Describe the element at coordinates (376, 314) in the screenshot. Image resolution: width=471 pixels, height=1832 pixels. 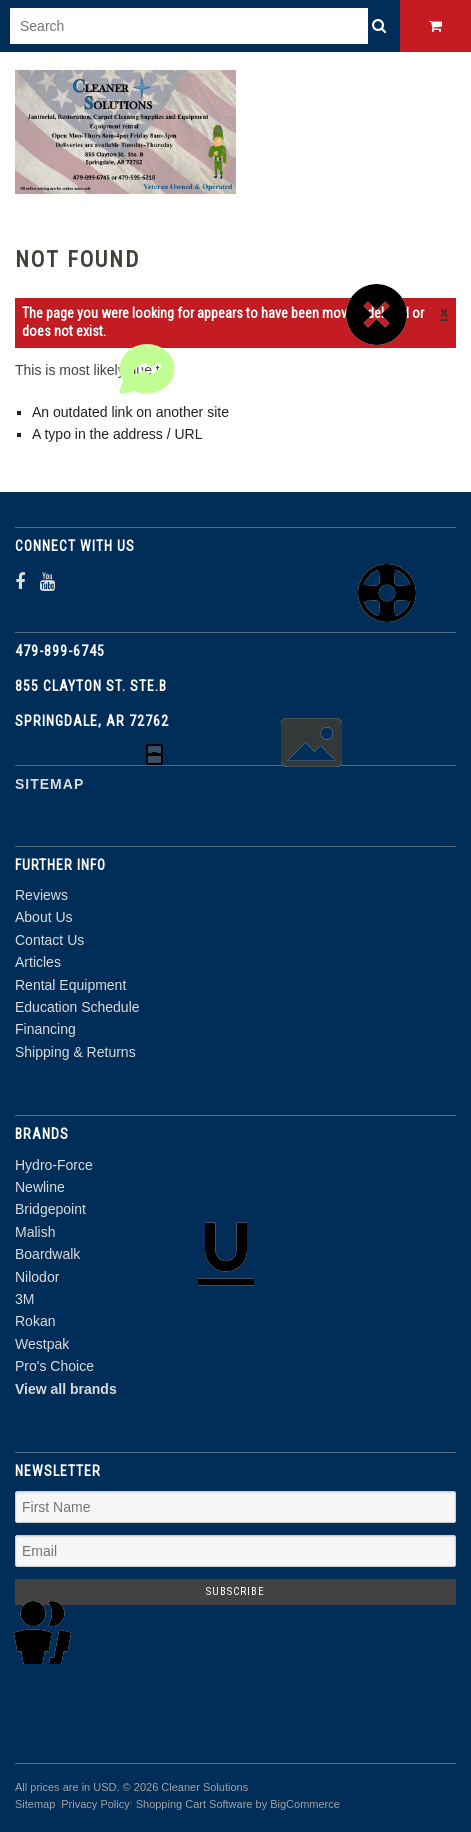
I see `close or dismiss a dialog` at that location.